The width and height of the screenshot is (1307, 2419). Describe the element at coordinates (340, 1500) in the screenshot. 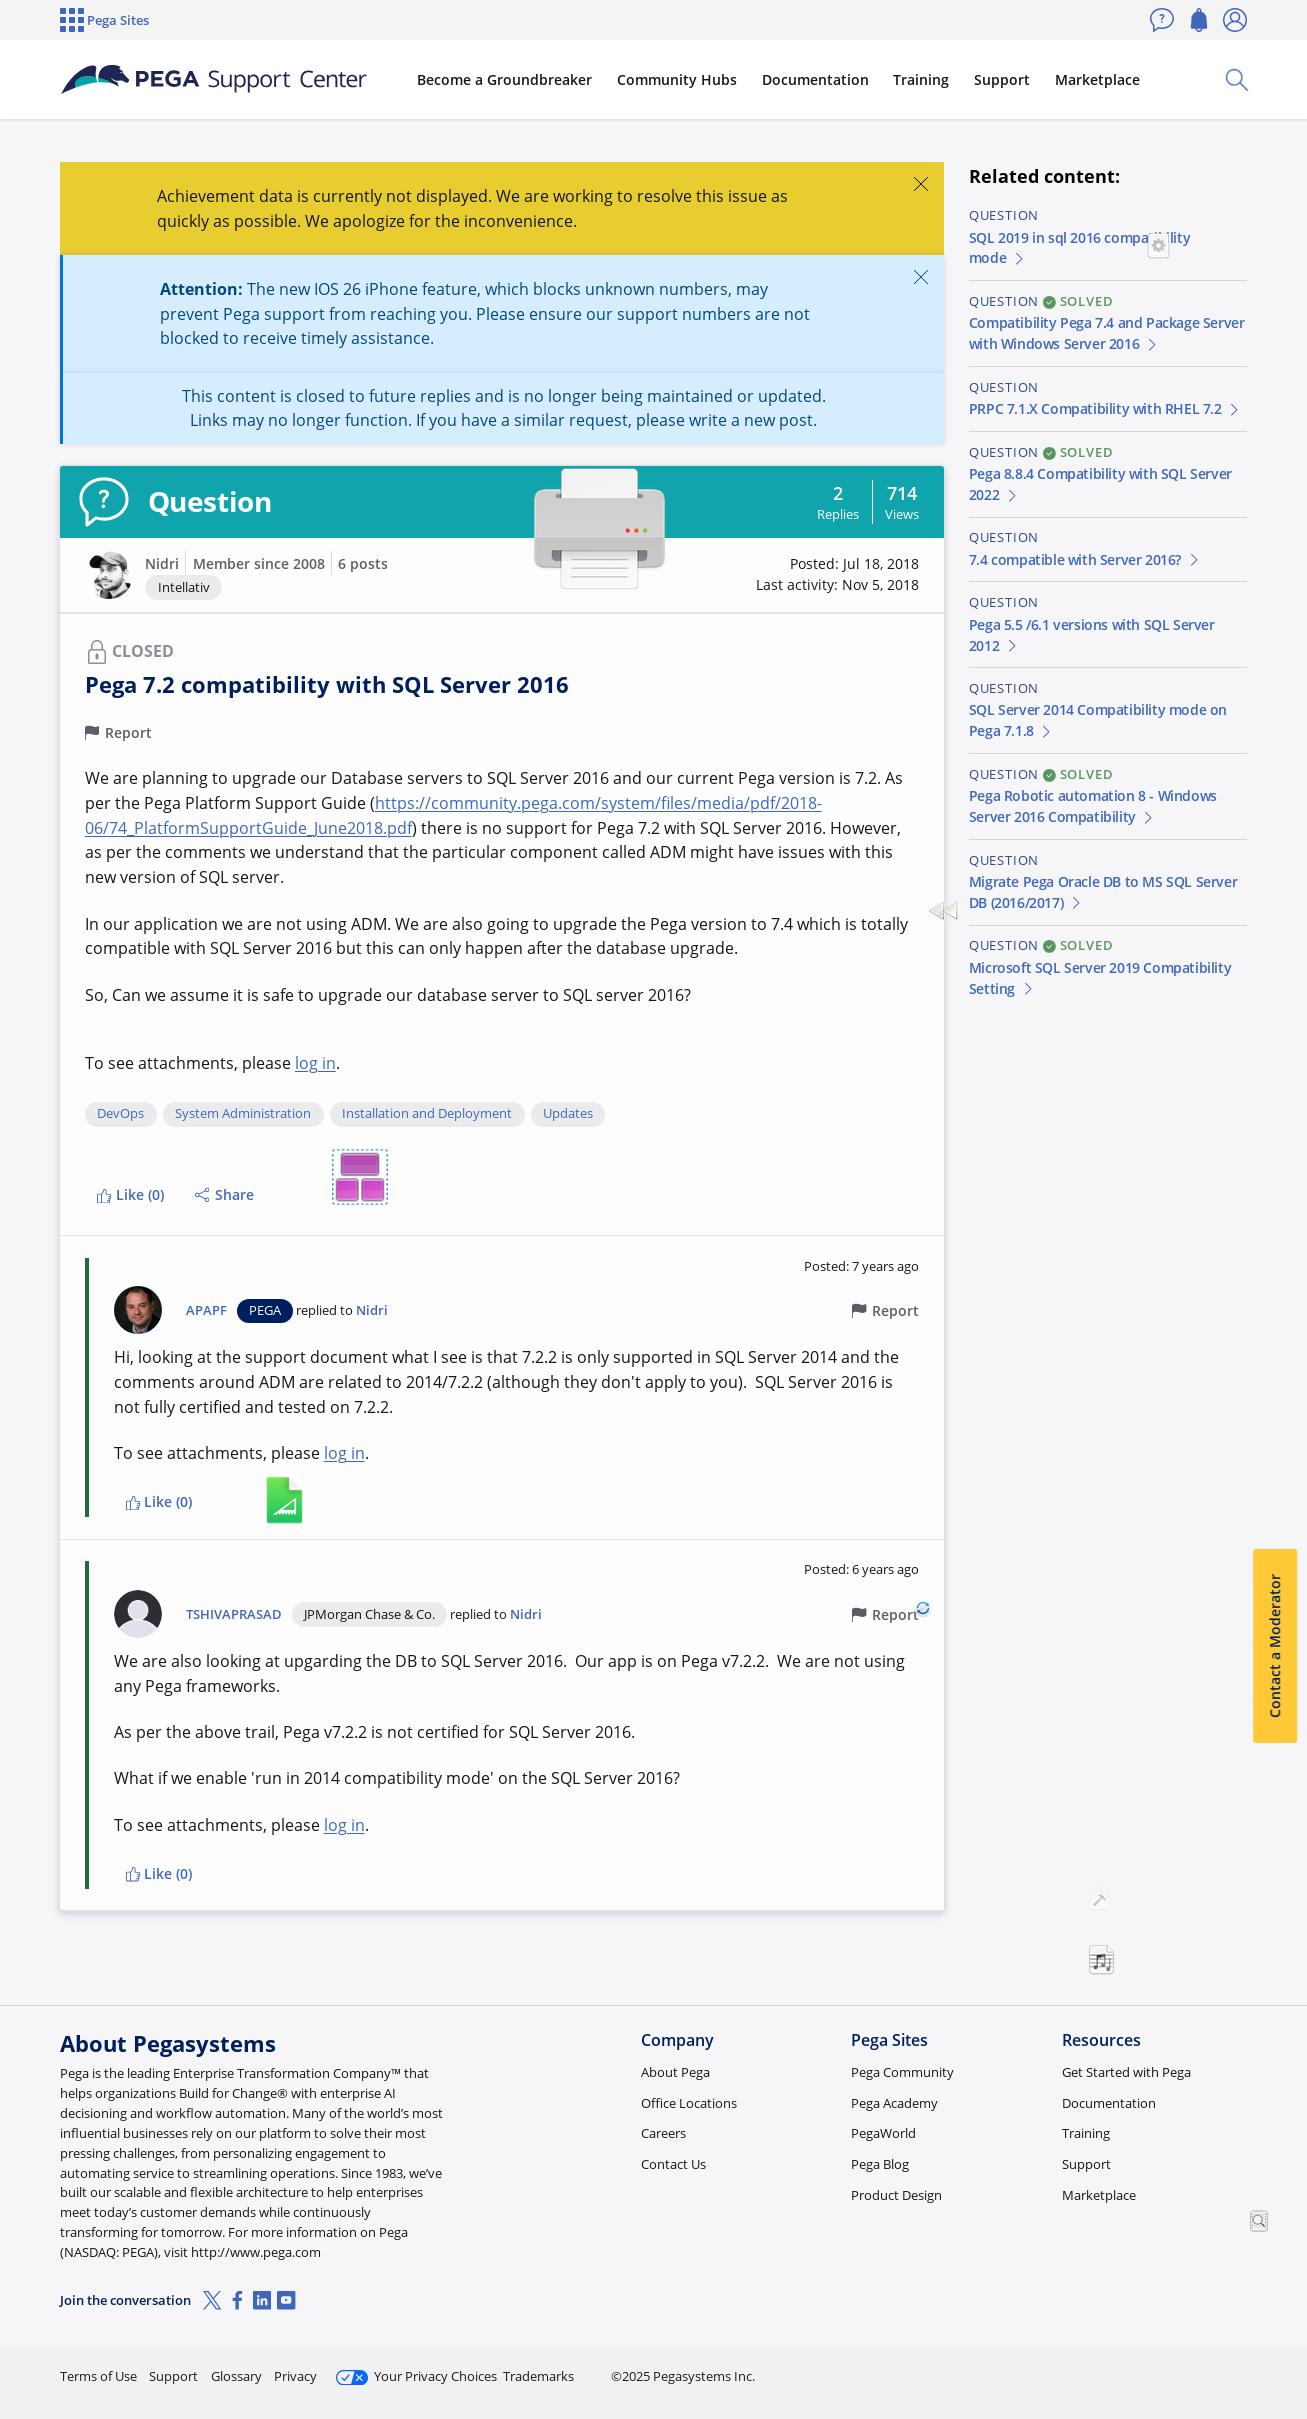

I see `open a UI designer or interface builder file` at that location.